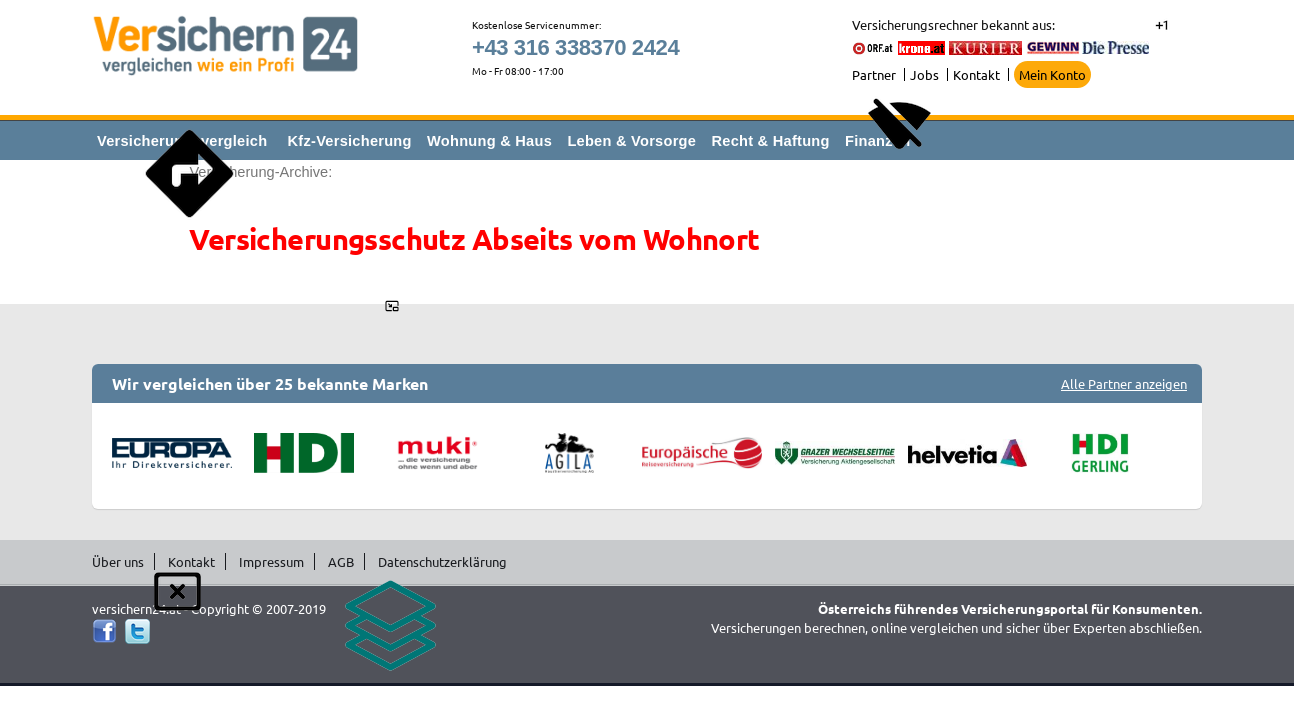  What do you see at coordinates (899, 126) in the screenshot?
I see `indicates wifi is disconnected or unavailable` at bounding box center [899, 126].